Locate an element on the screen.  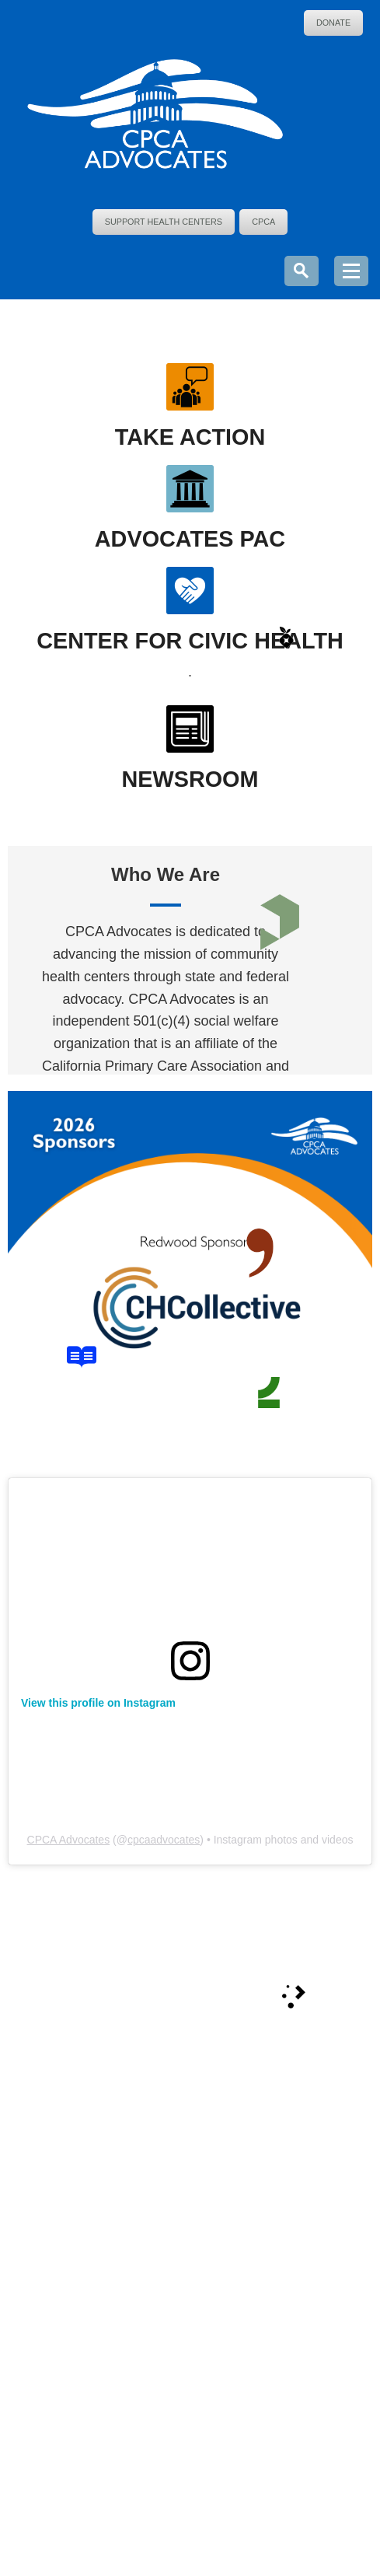
visit readme documentation platform is located at coordinates (82, 1357).